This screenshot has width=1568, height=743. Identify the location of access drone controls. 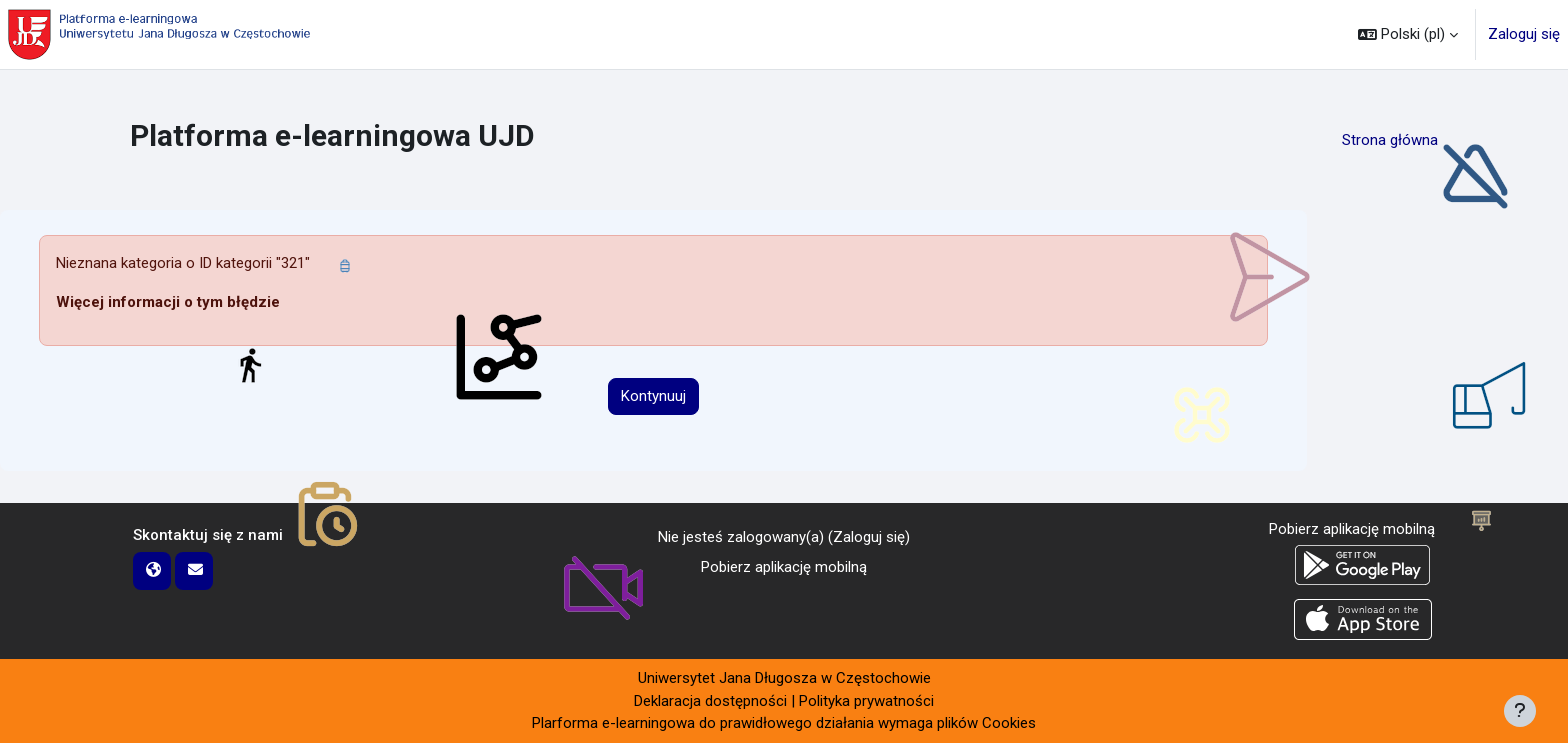
(1202, 415).